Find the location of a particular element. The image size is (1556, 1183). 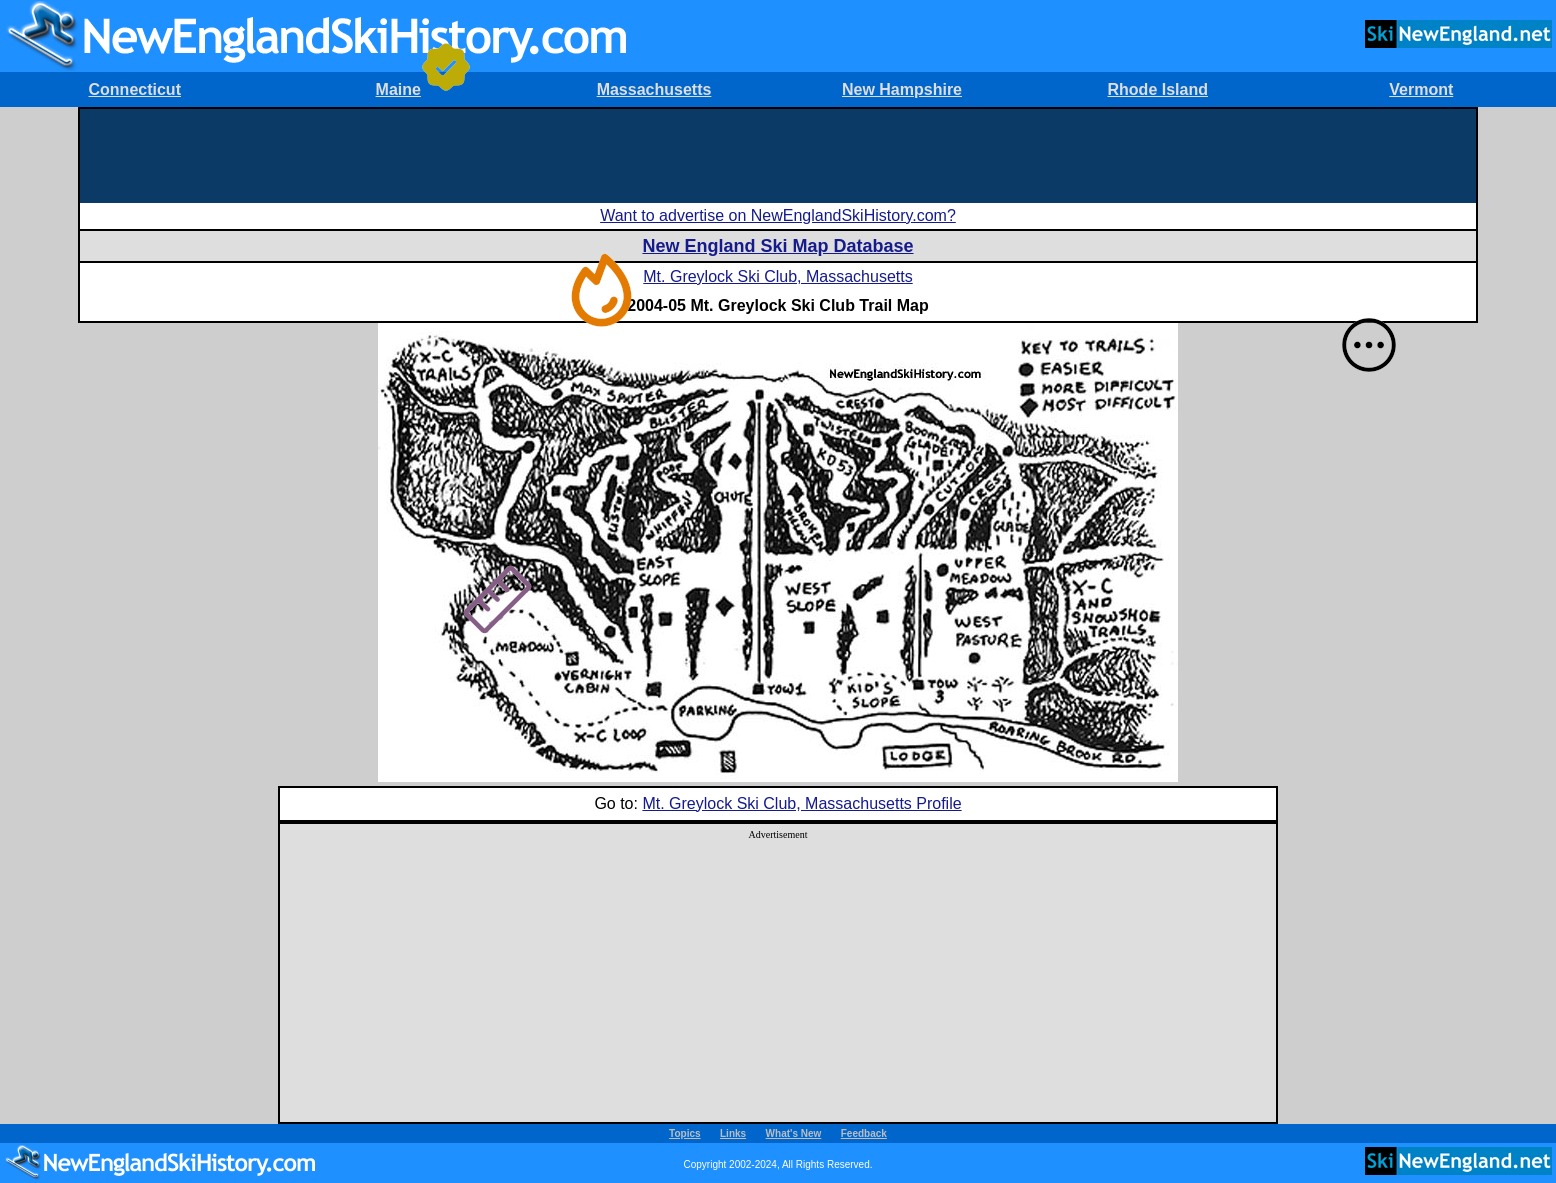

access measurement tools is located at coordinates (497, 599).